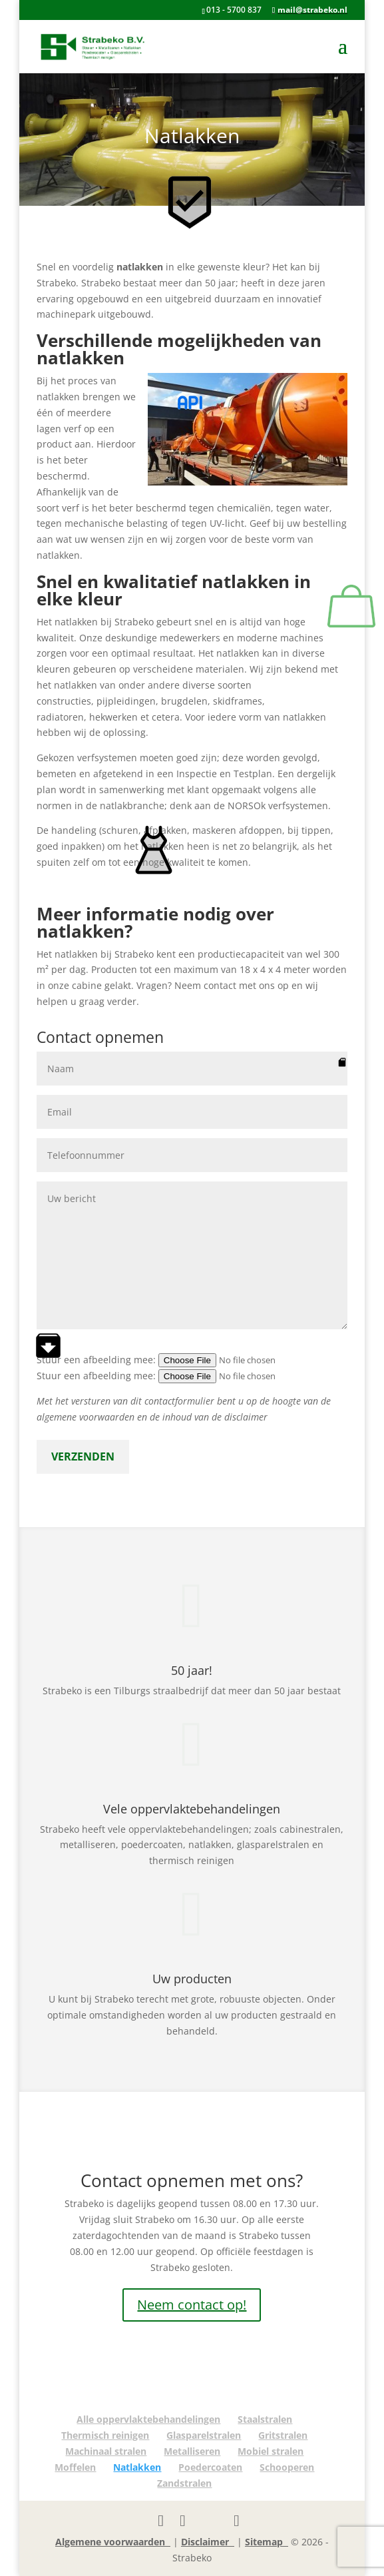 This screenshot has width=384, height=2576. Describe the element at coordinates (48, 1345) in the screenshot. I see `archive selected items` at that location.